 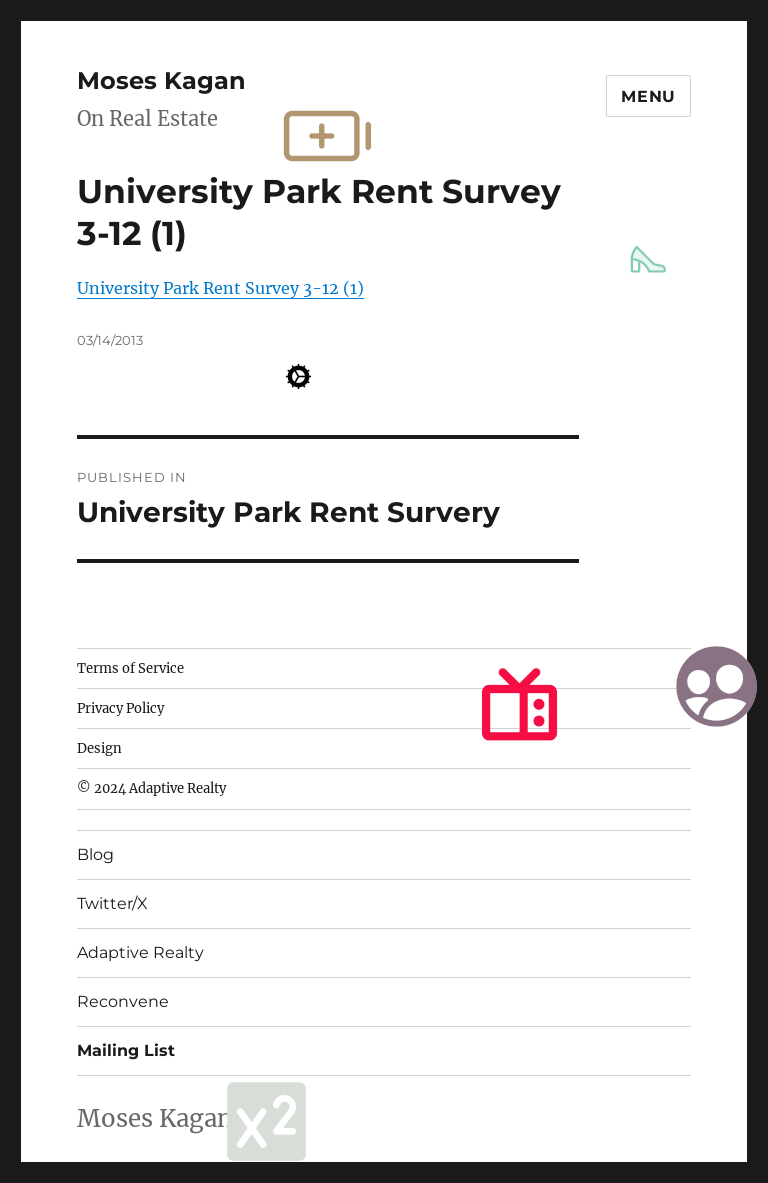 What do you see at coordinates (298, 376) in the screenshot?
I see `access settings or preferences` at bounding box center [298, 376].